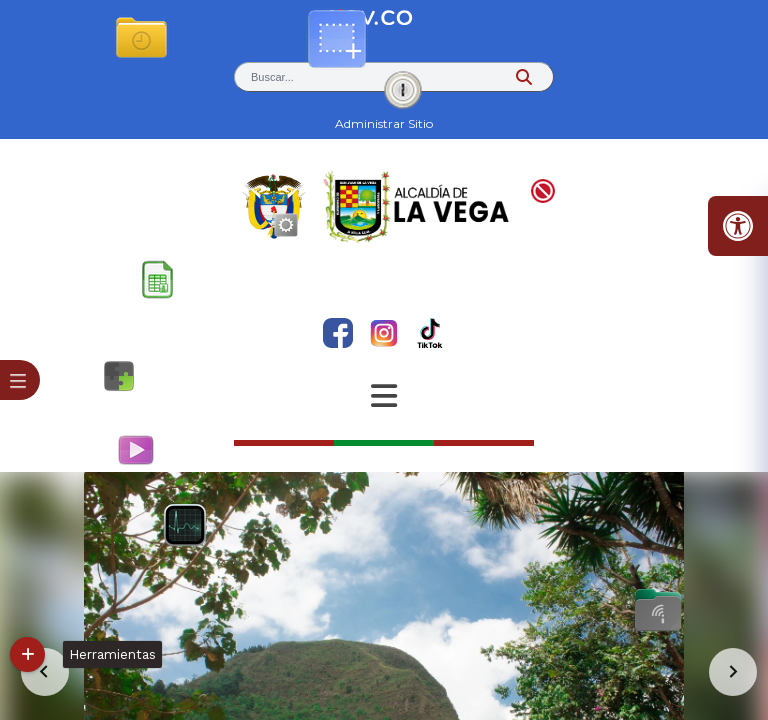  What do you see at coordinates (136, 450) in the screenshot?
I see `open media player application` at bounding box center [136, 450].